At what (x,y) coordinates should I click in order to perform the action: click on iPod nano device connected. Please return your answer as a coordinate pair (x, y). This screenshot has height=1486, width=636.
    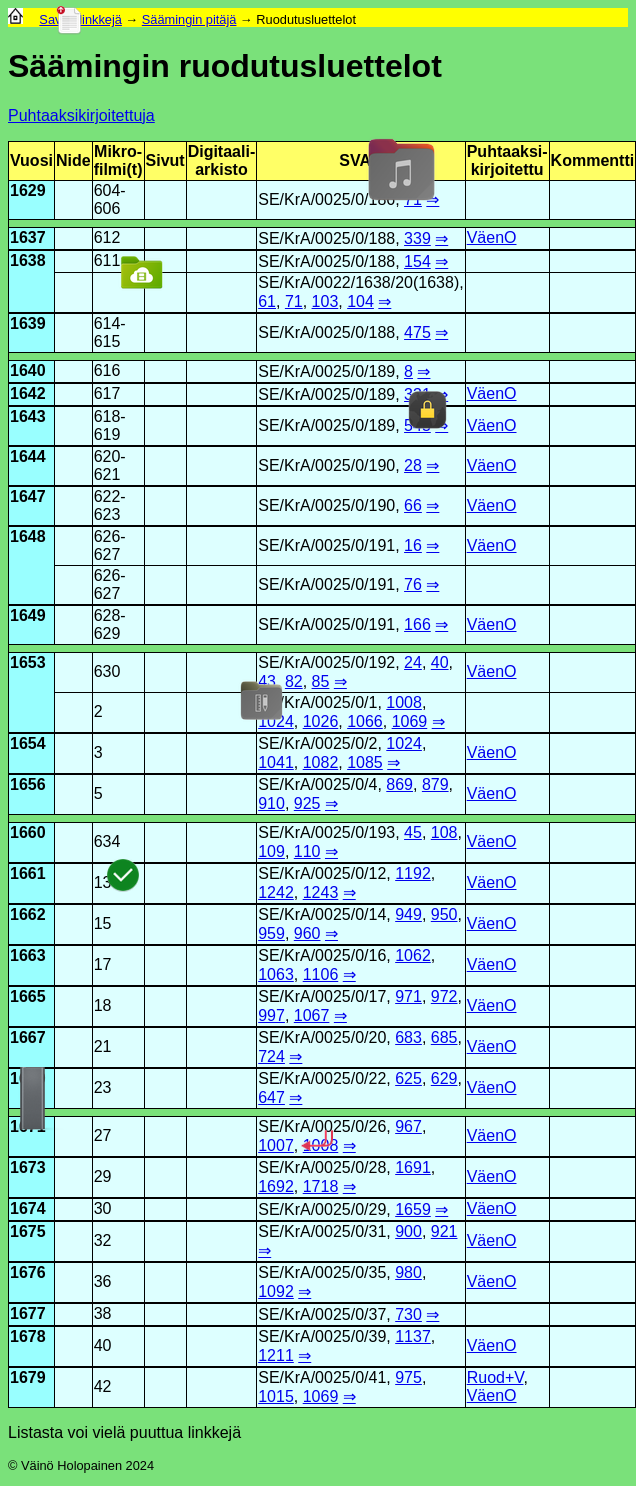
    Looking at the image, I should click on (32, 1099).